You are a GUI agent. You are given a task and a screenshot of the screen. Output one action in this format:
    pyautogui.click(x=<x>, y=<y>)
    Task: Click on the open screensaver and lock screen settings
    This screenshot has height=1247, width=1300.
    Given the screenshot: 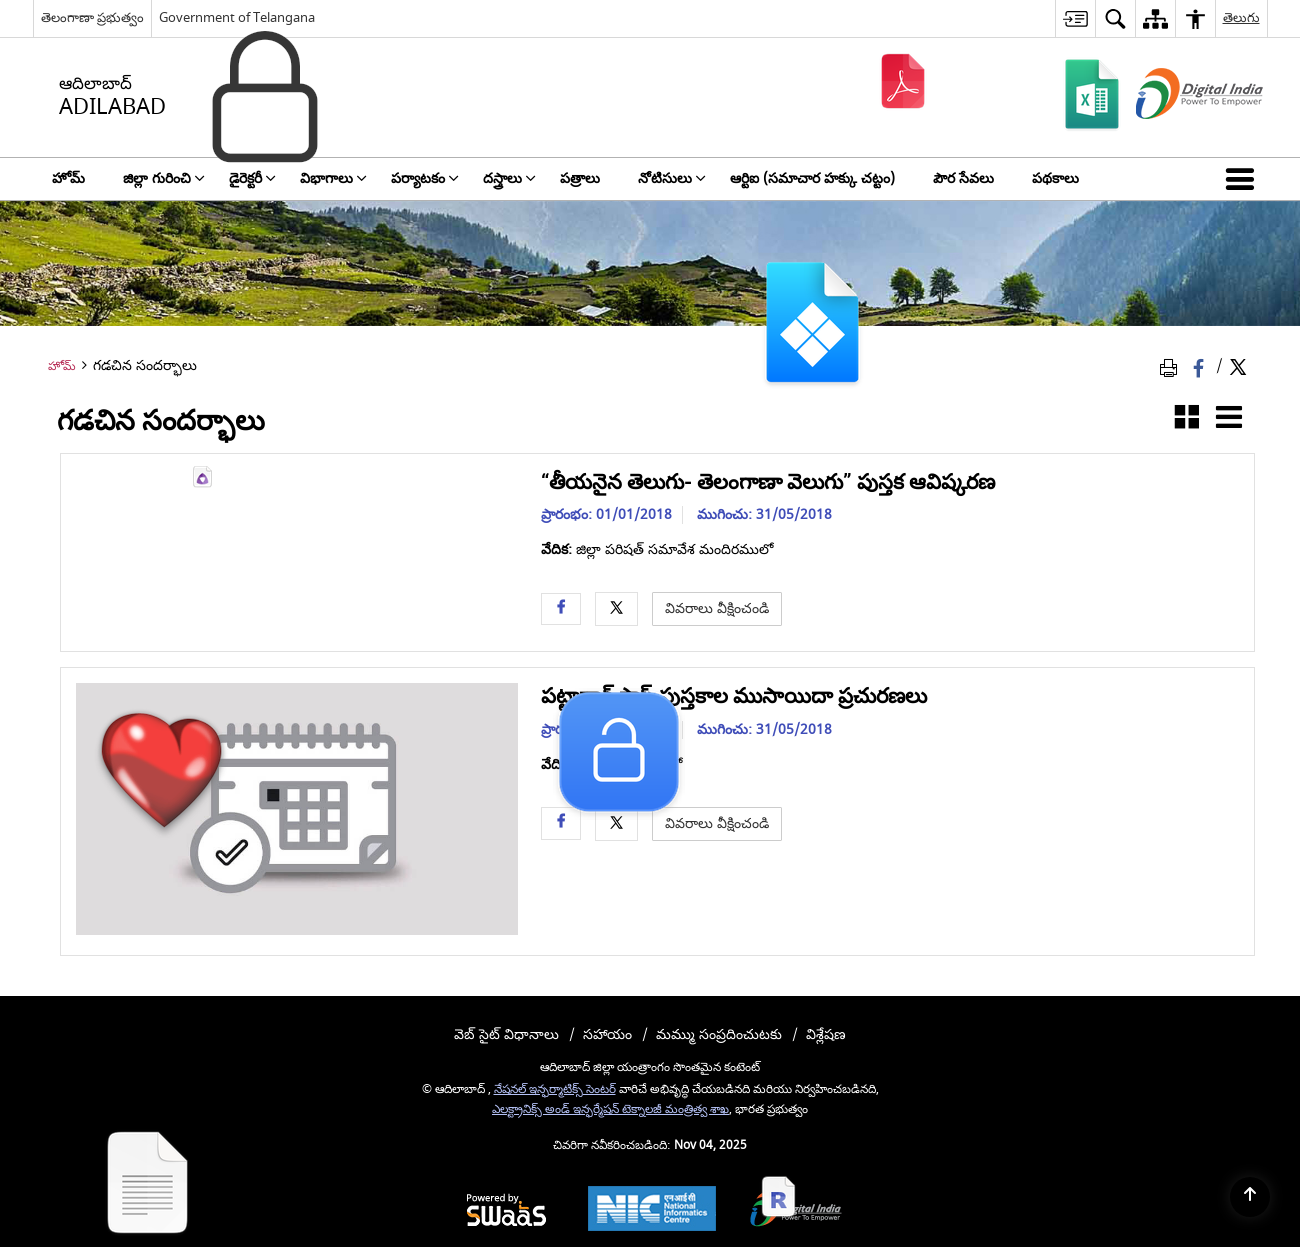 What is the action you would take?
    pyautogui.click(x=619, y=754)
    